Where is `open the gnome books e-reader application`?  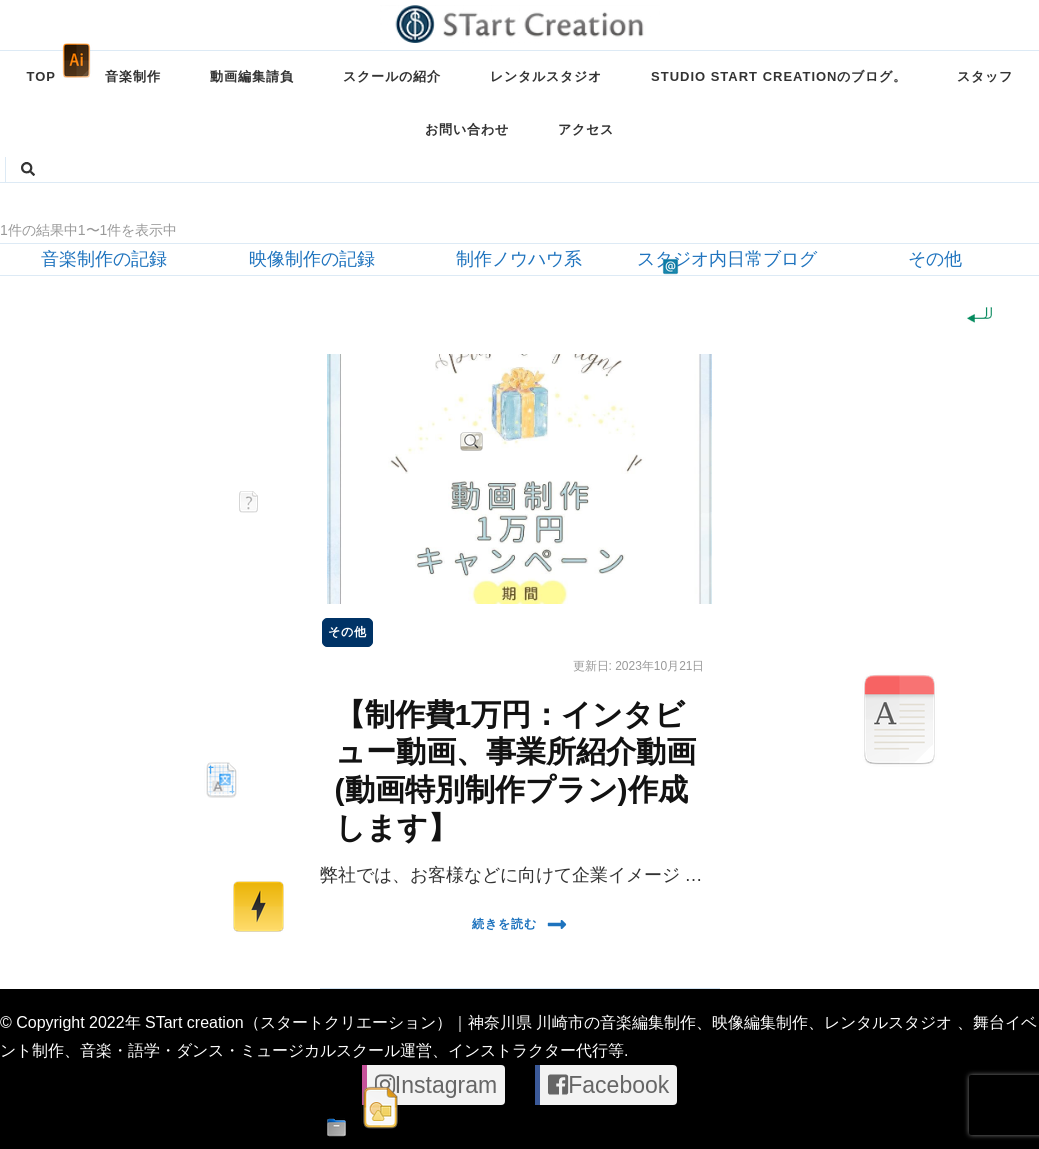
open the gnome books e-reader application is located at coordinates (899, 719).